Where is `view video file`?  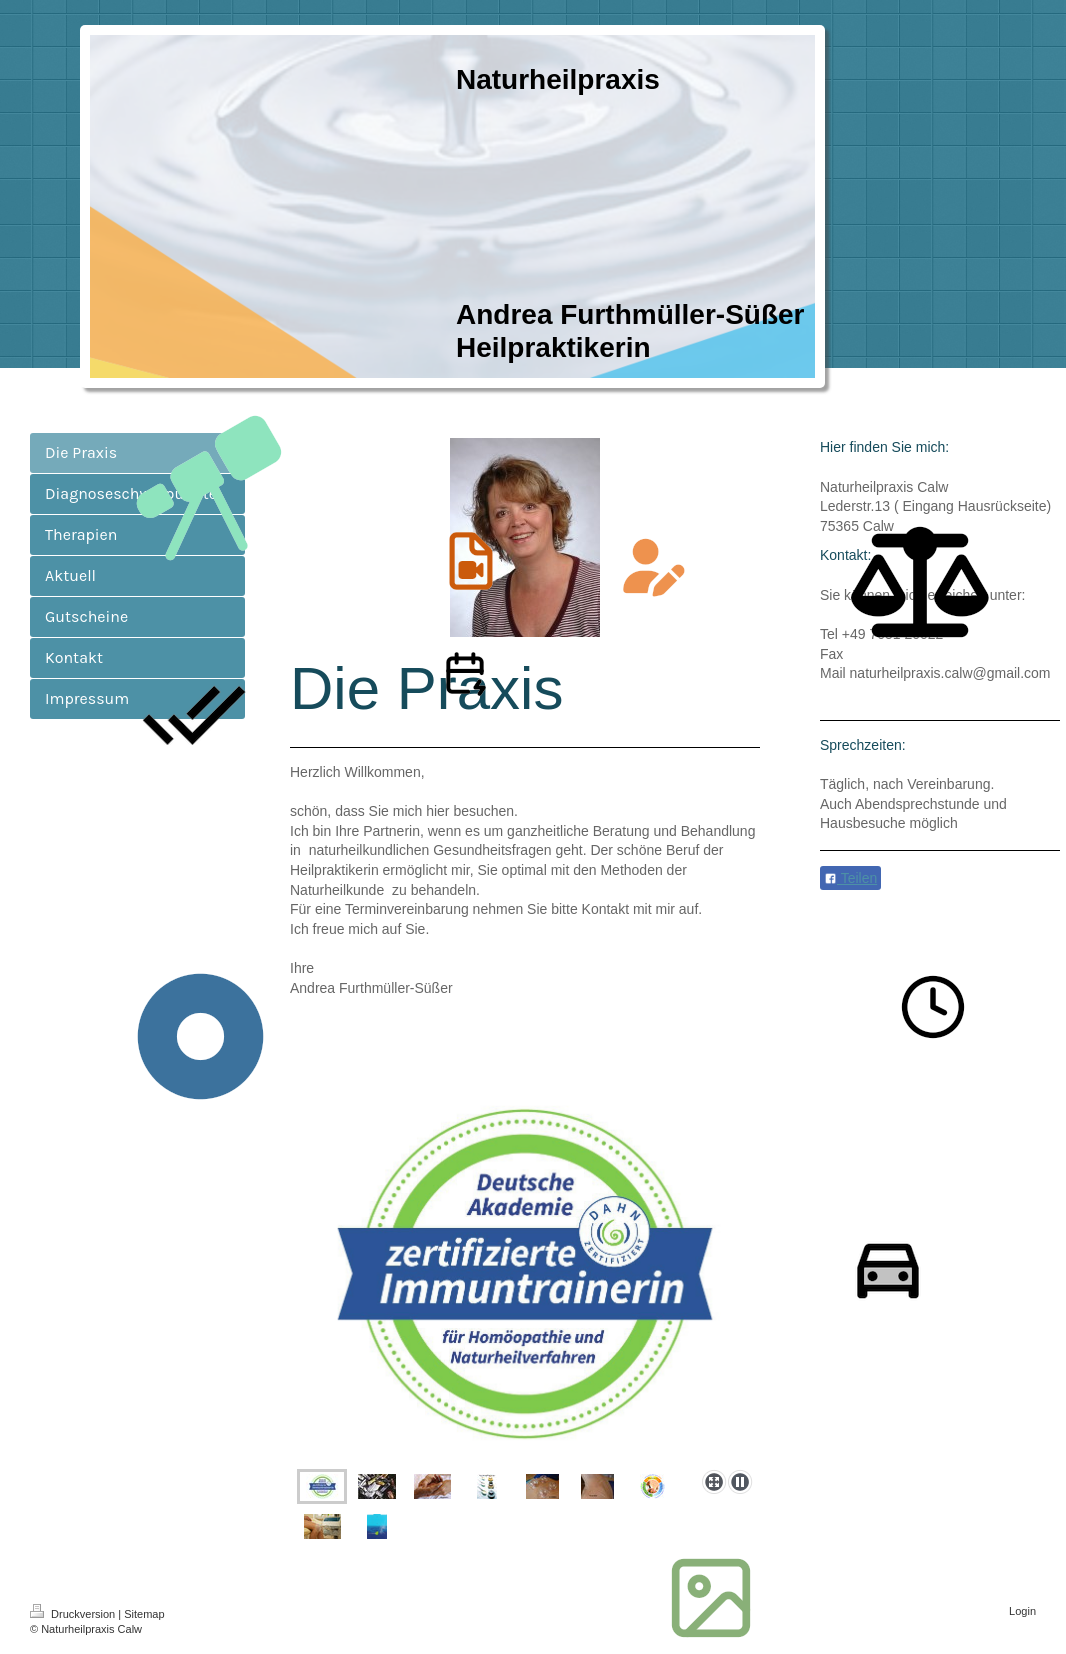 view video file is located at coordinates (471, 561).